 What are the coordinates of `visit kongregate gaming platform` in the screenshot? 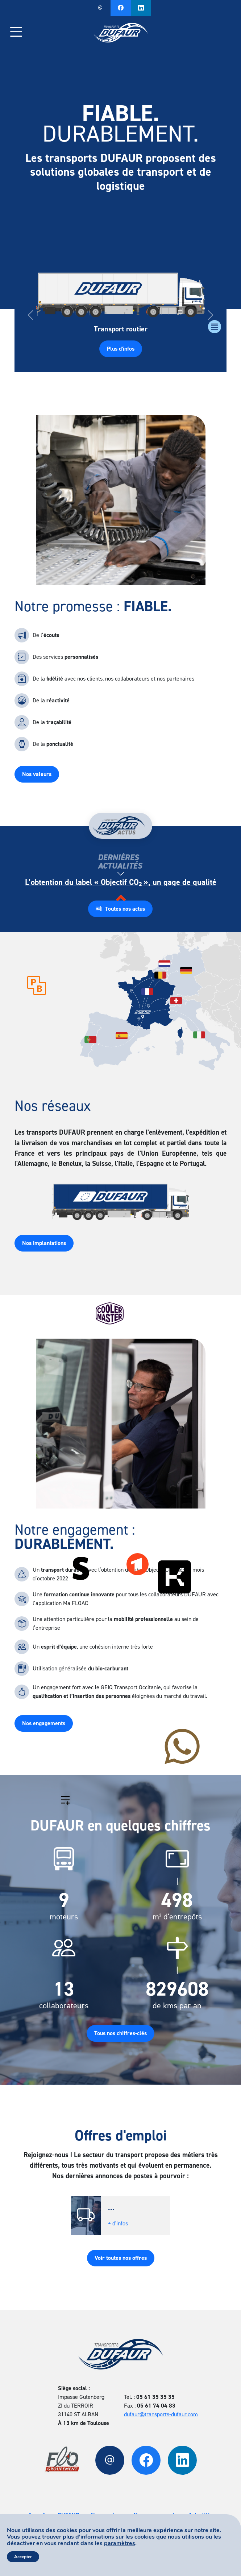 It's located at (174, 1577).